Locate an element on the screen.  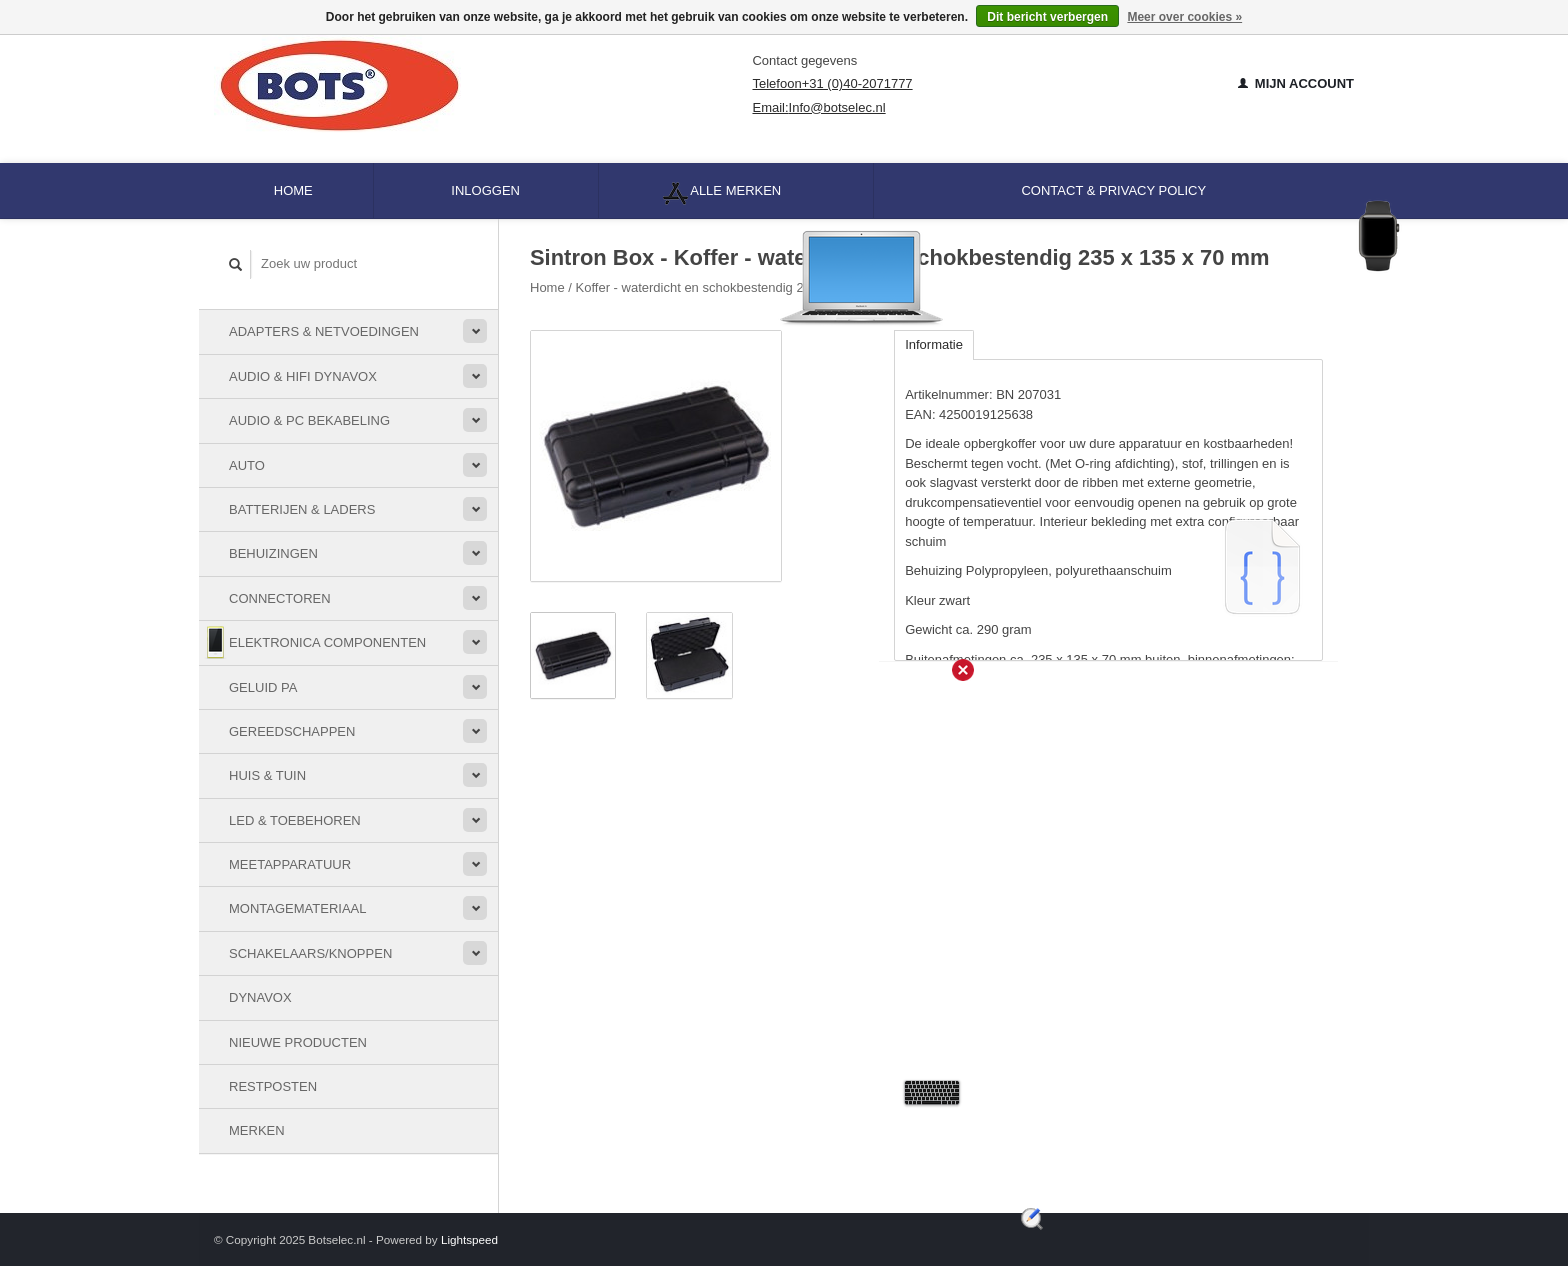
indicates an extended keyboard is connected is located at coordinates (932, 1093).